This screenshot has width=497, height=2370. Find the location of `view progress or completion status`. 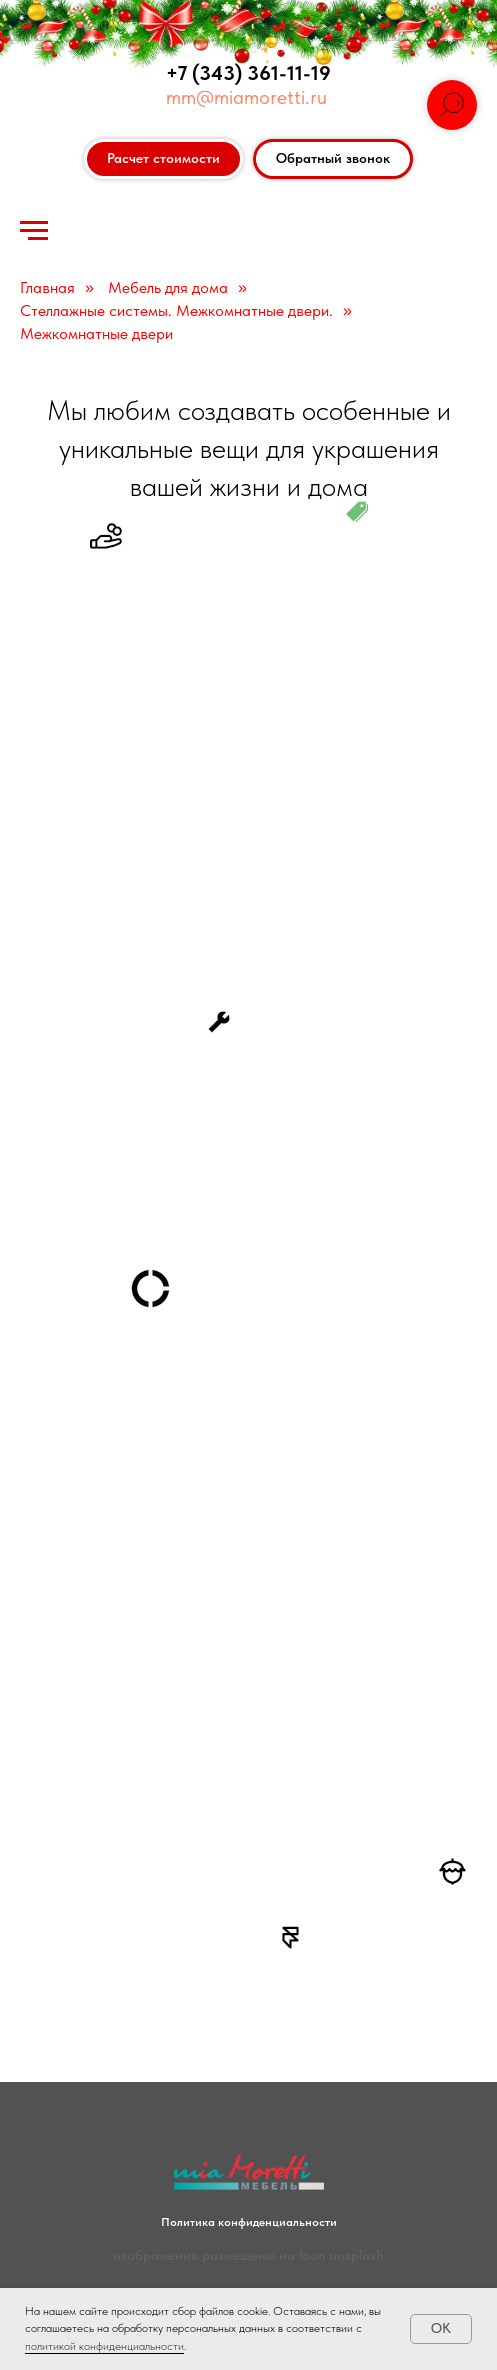

view progress or completion status is located at coordinates (150, 1288).